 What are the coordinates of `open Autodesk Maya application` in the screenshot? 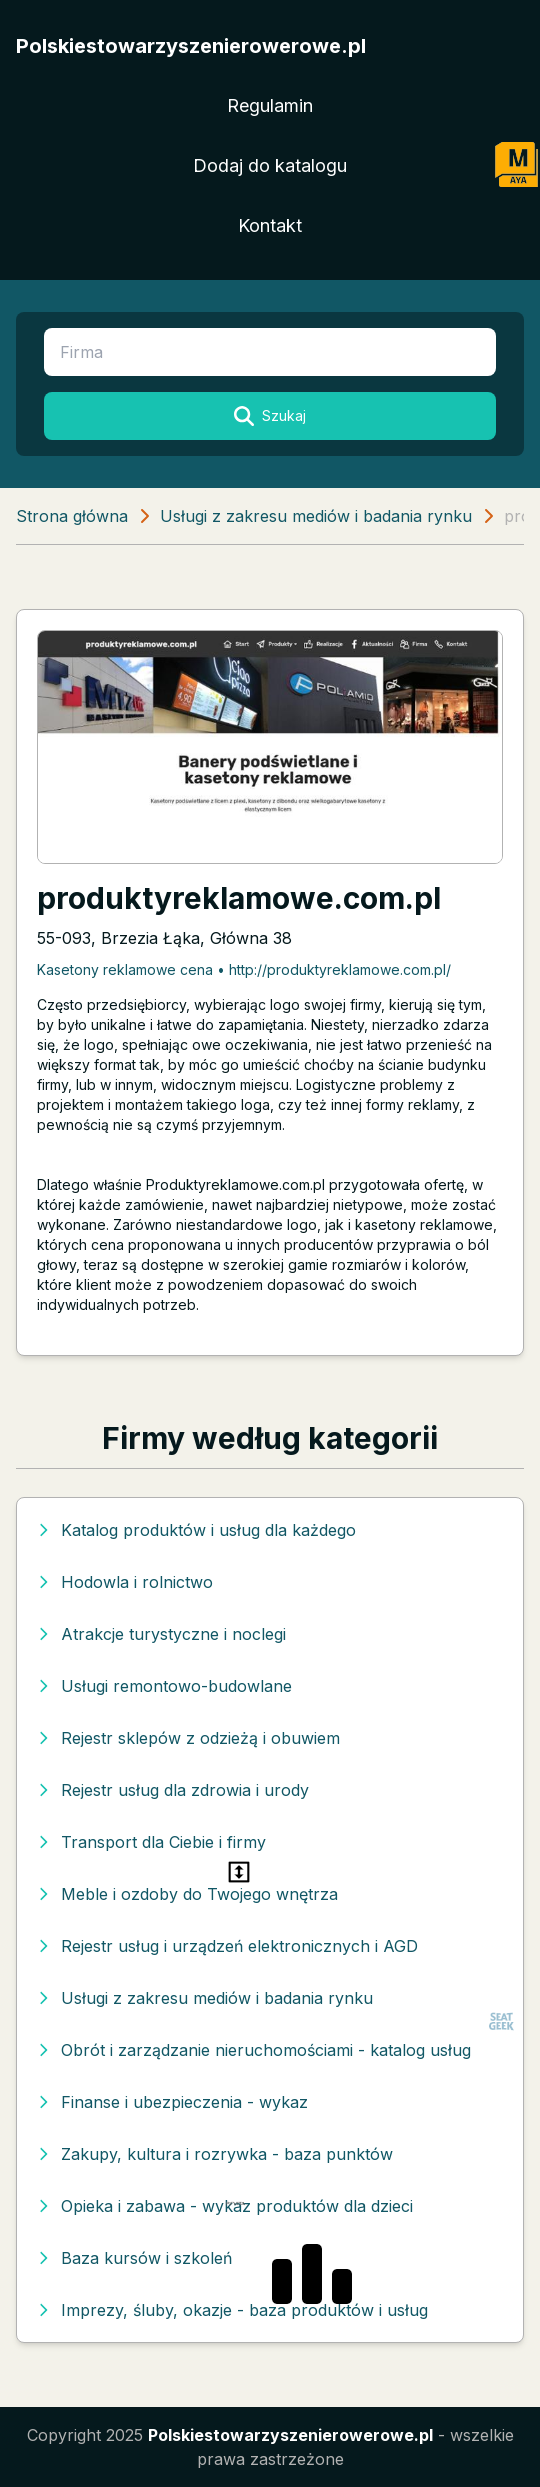 It's located at (516, 164).